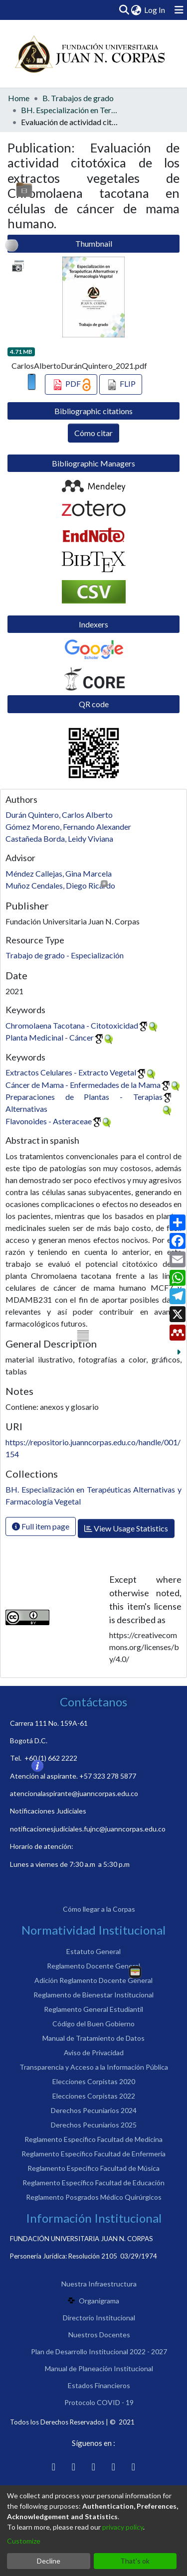 The height and width of the screenshot is (2576, 187). Describe the element at coordinates (108, 649) in the screenshot. I see `connect to beats wireless earbuds` at that location.